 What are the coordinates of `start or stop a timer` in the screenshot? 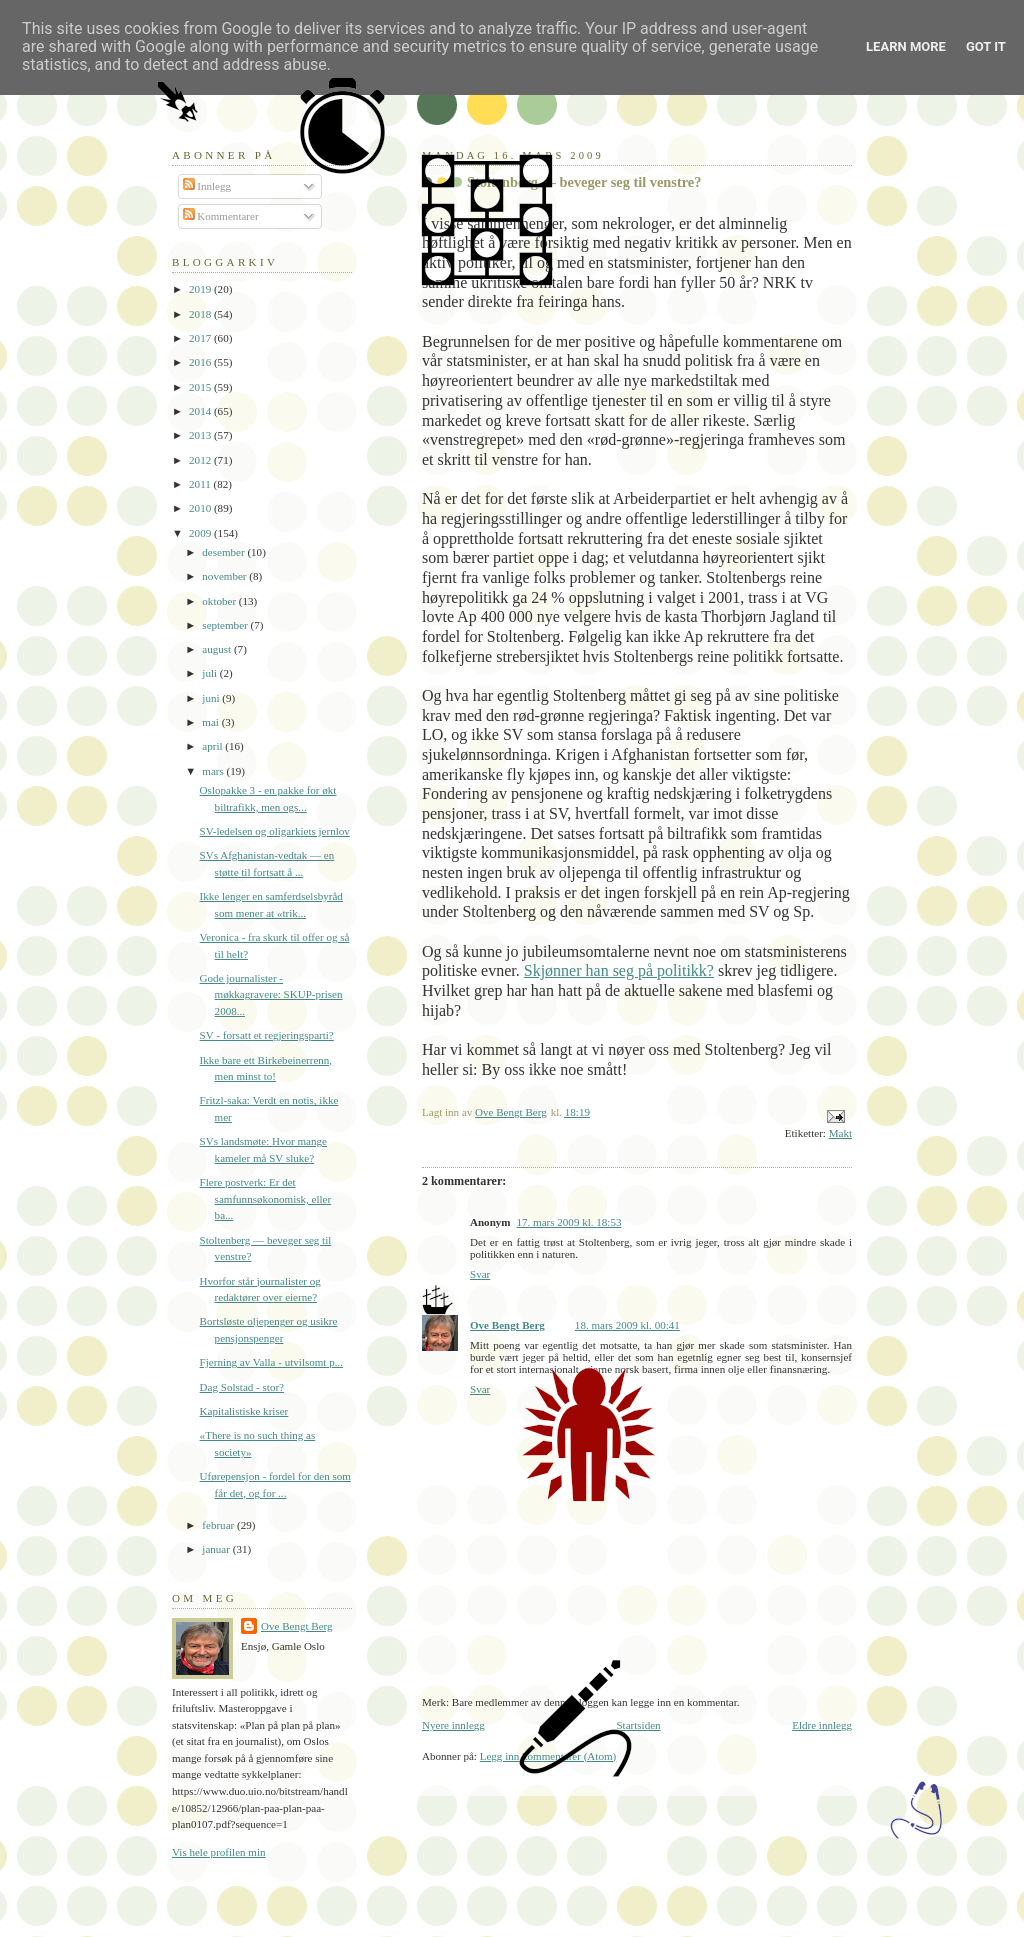 It's located at (342, 125).